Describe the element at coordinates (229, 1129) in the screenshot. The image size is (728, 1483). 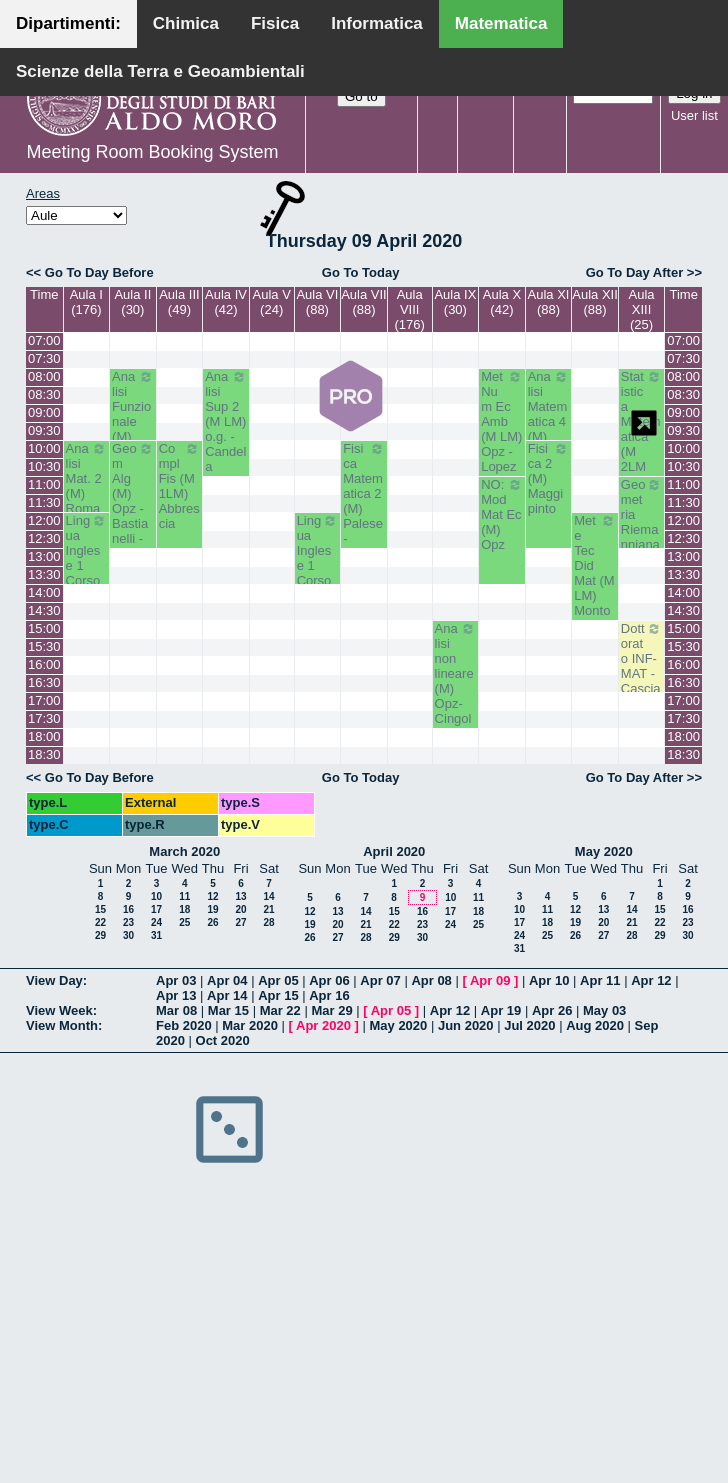
I see `indicates a dice roll result of three` at that location.